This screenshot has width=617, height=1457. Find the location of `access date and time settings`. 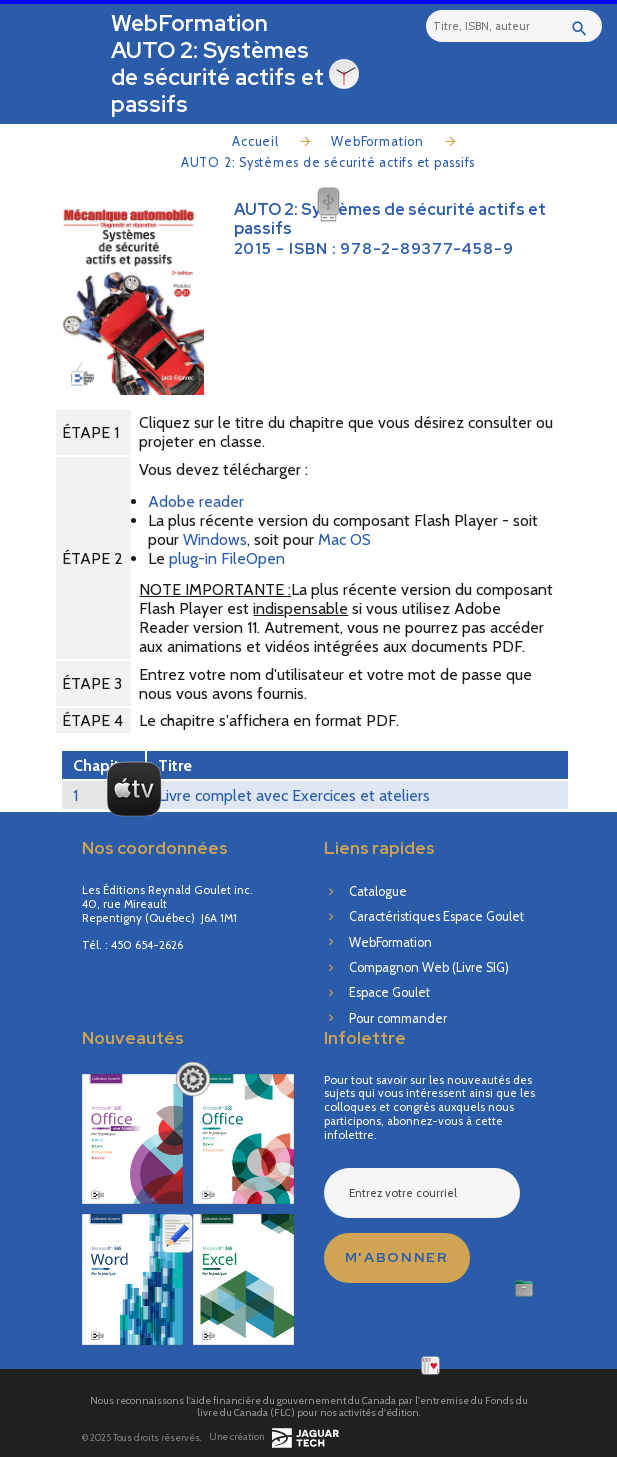

access date and time settings is located at coordinates (344, 74).